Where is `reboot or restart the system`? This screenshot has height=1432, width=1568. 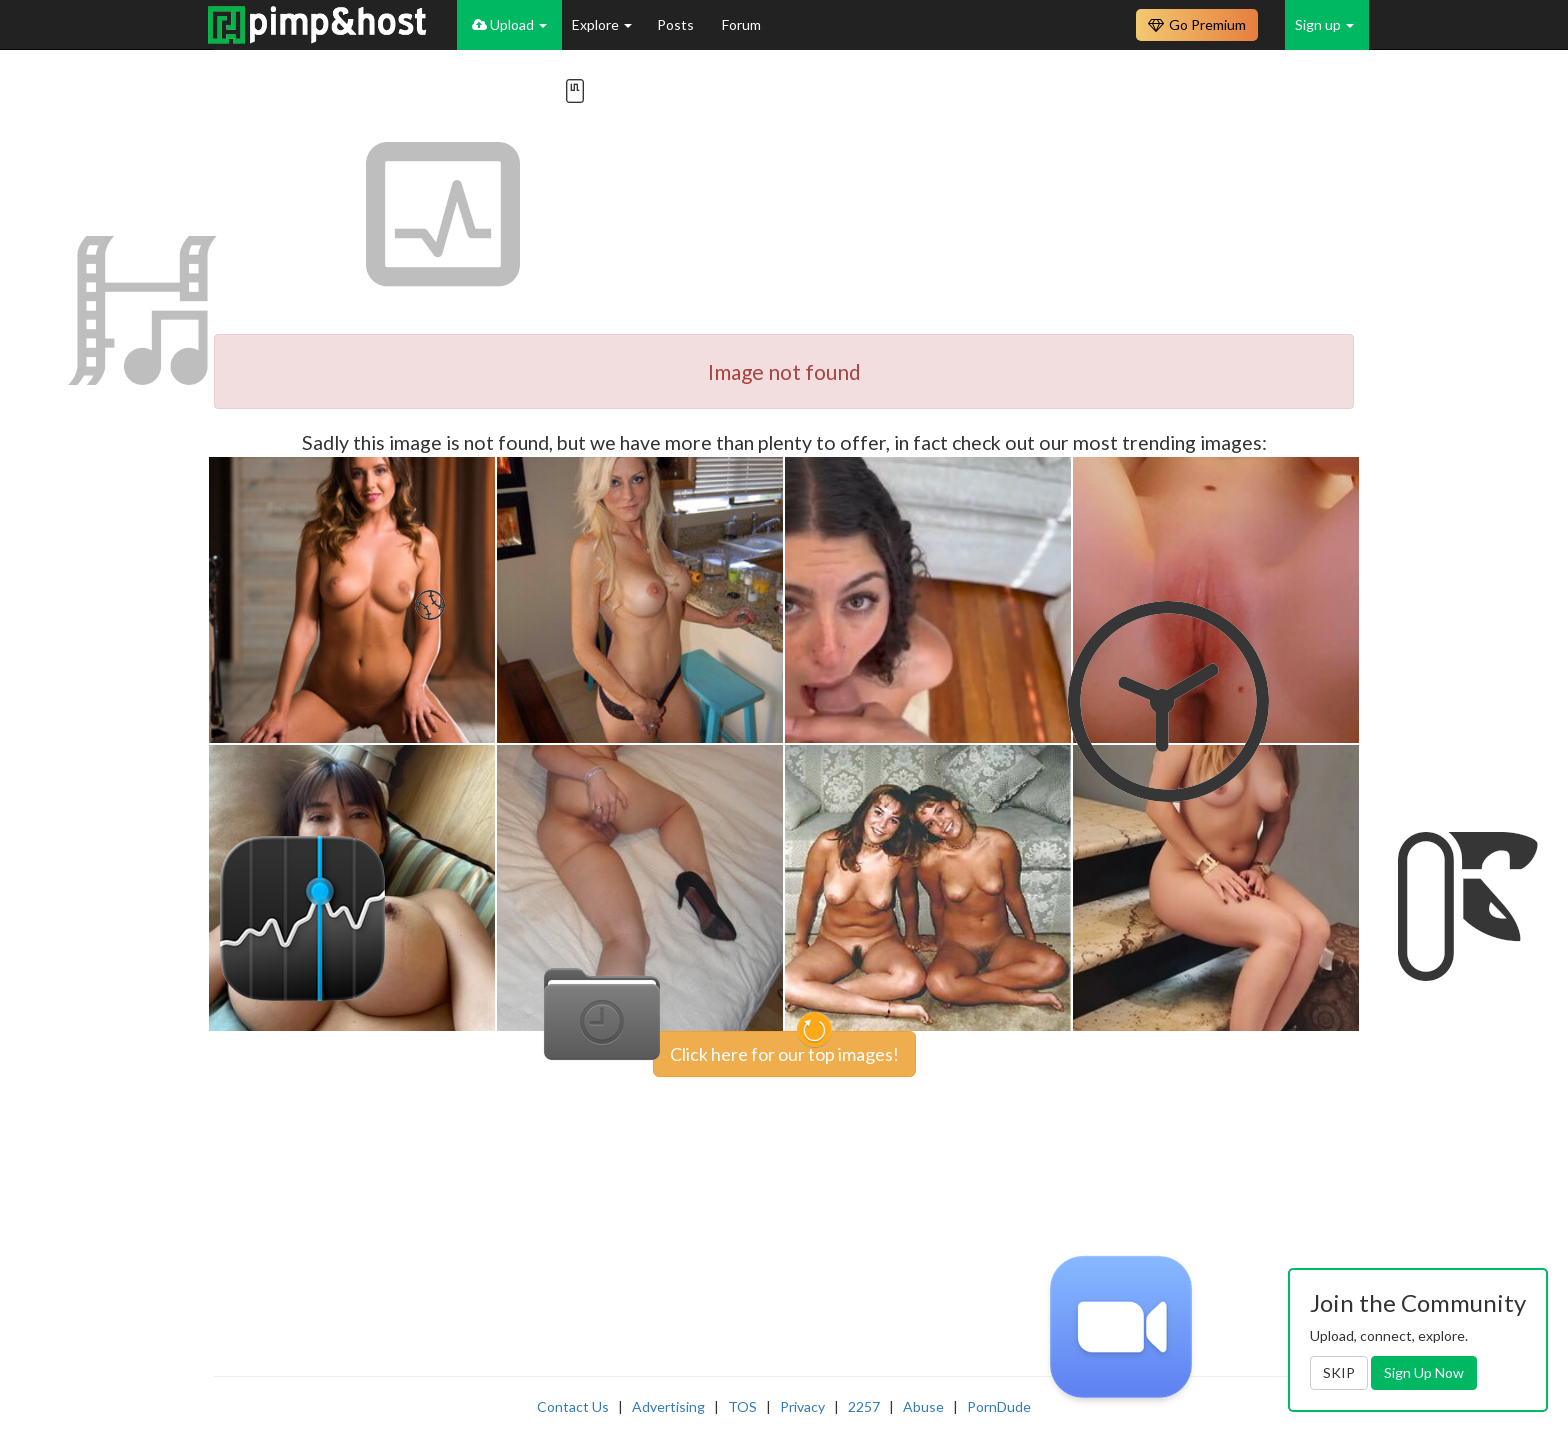 reboot or restart the system is located at coordinates (815, 1030).